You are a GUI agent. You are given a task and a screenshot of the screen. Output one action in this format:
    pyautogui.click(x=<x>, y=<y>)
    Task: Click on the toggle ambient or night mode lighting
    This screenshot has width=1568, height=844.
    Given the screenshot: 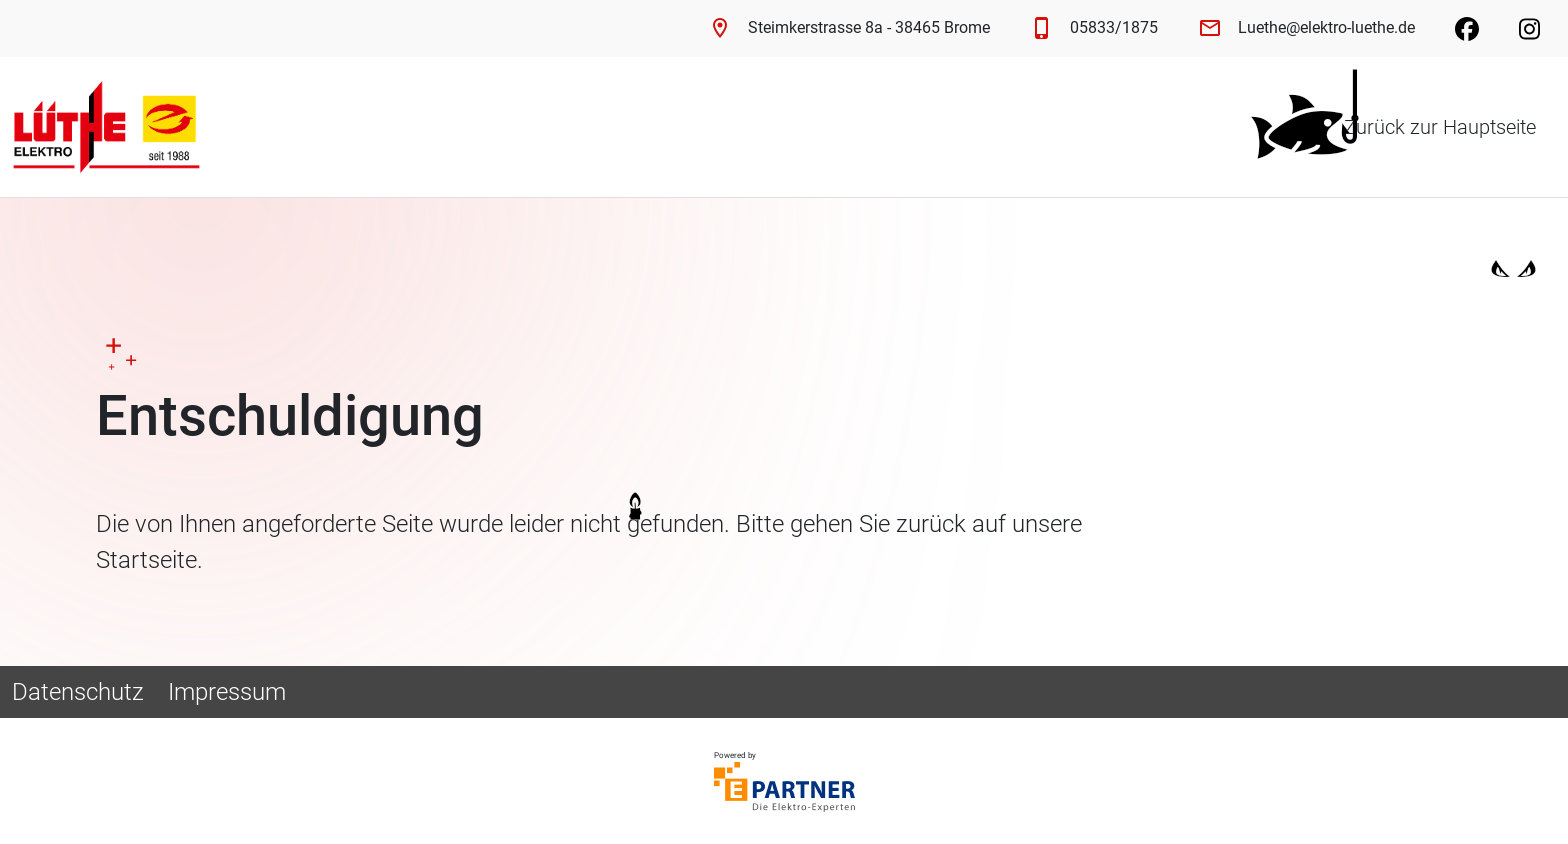 What is the action you would take?
    pyautogui.click(x=635, y=506)
    